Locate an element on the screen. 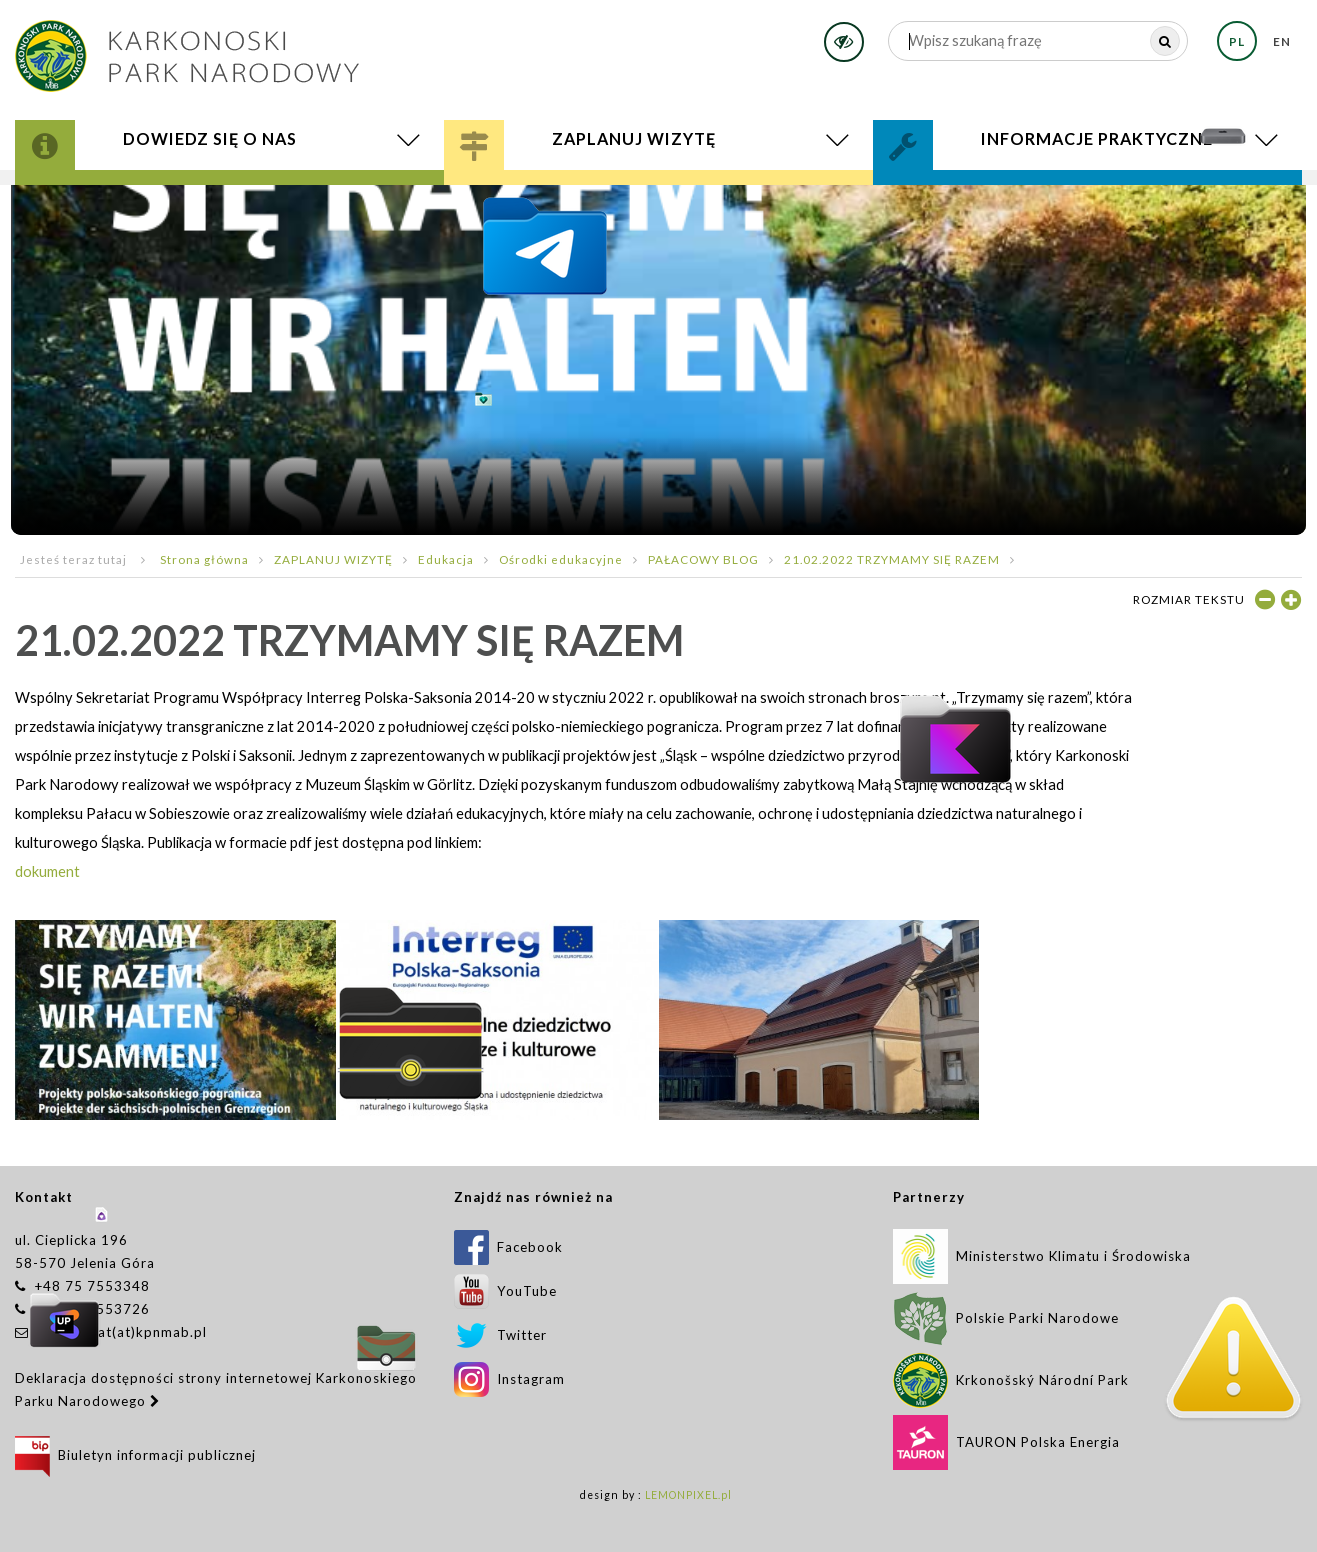 Image resolution: width=1317 pixels, height=1552 pixels. folder for pokémon luxury ball collection or related game files is located at coordinates (410, 1047).